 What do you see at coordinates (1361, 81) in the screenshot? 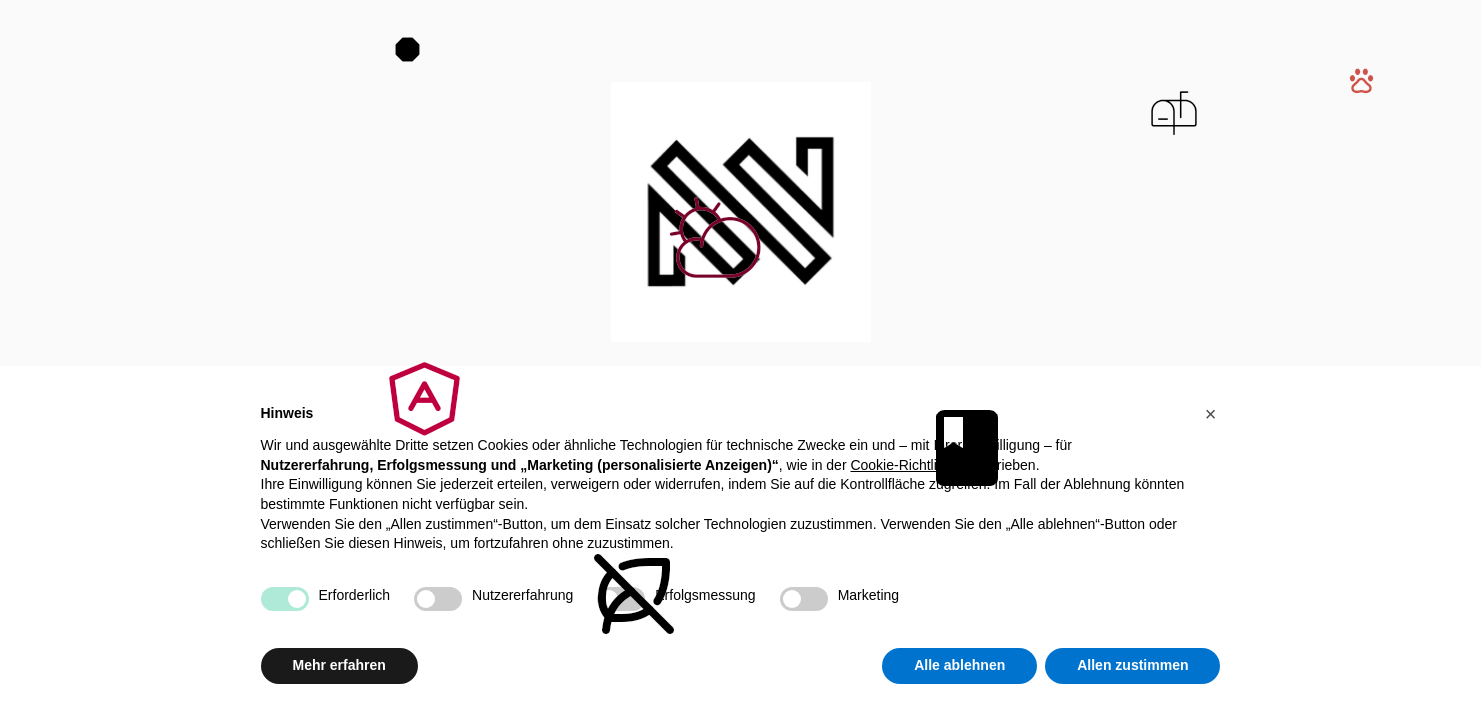
I see `open baidu search engine` at bounding box center [1361, 81].